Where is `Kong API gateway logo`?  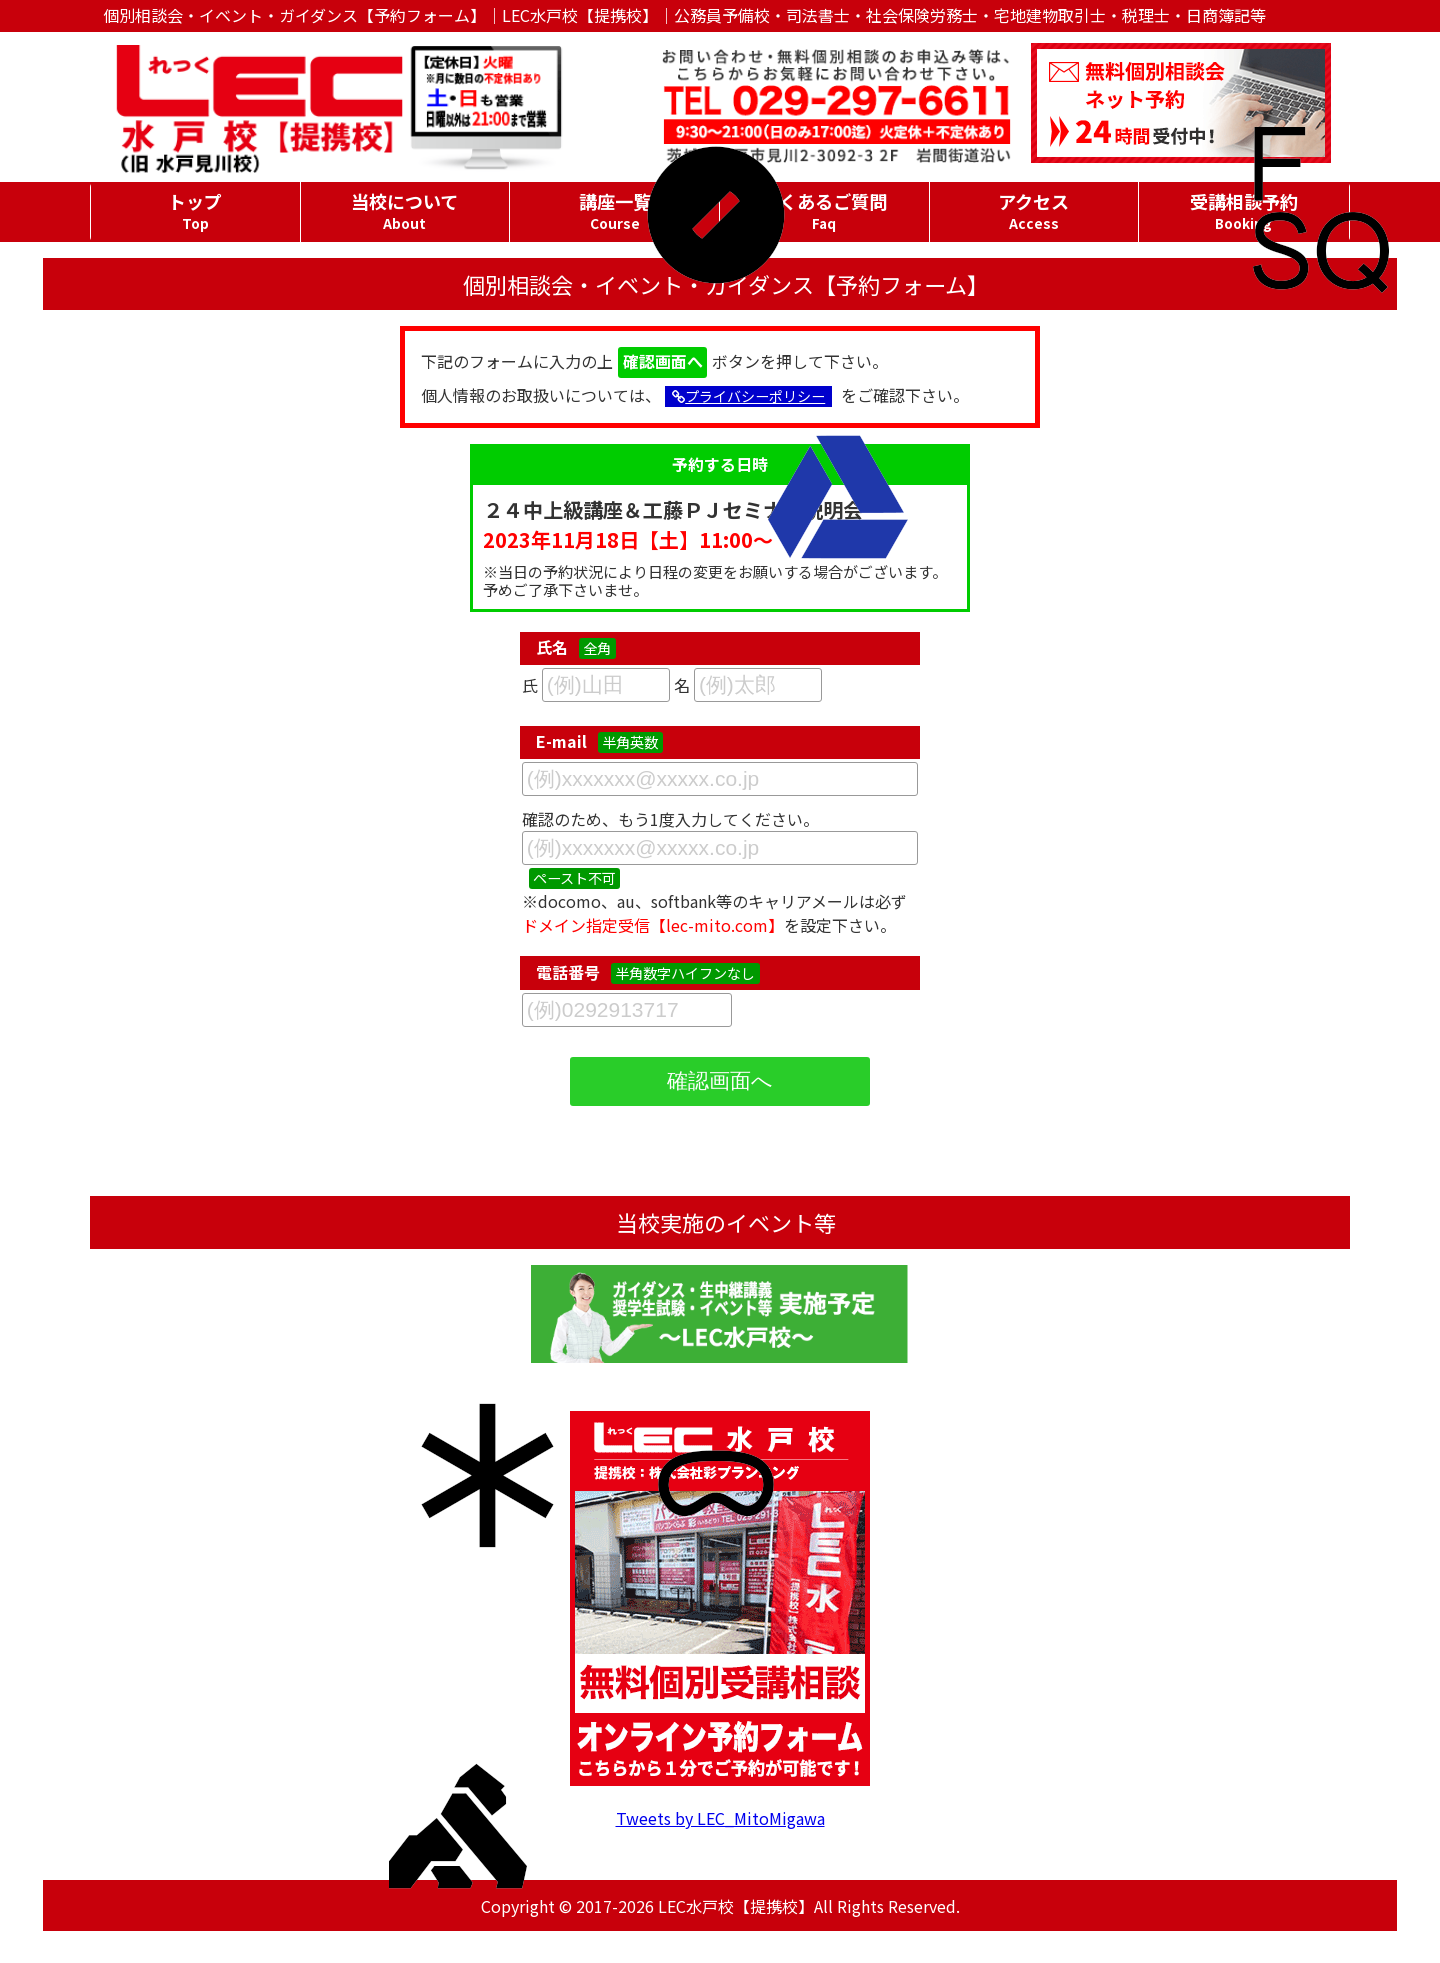
Kong API gateway logo is located at coordinates (458, 1826).